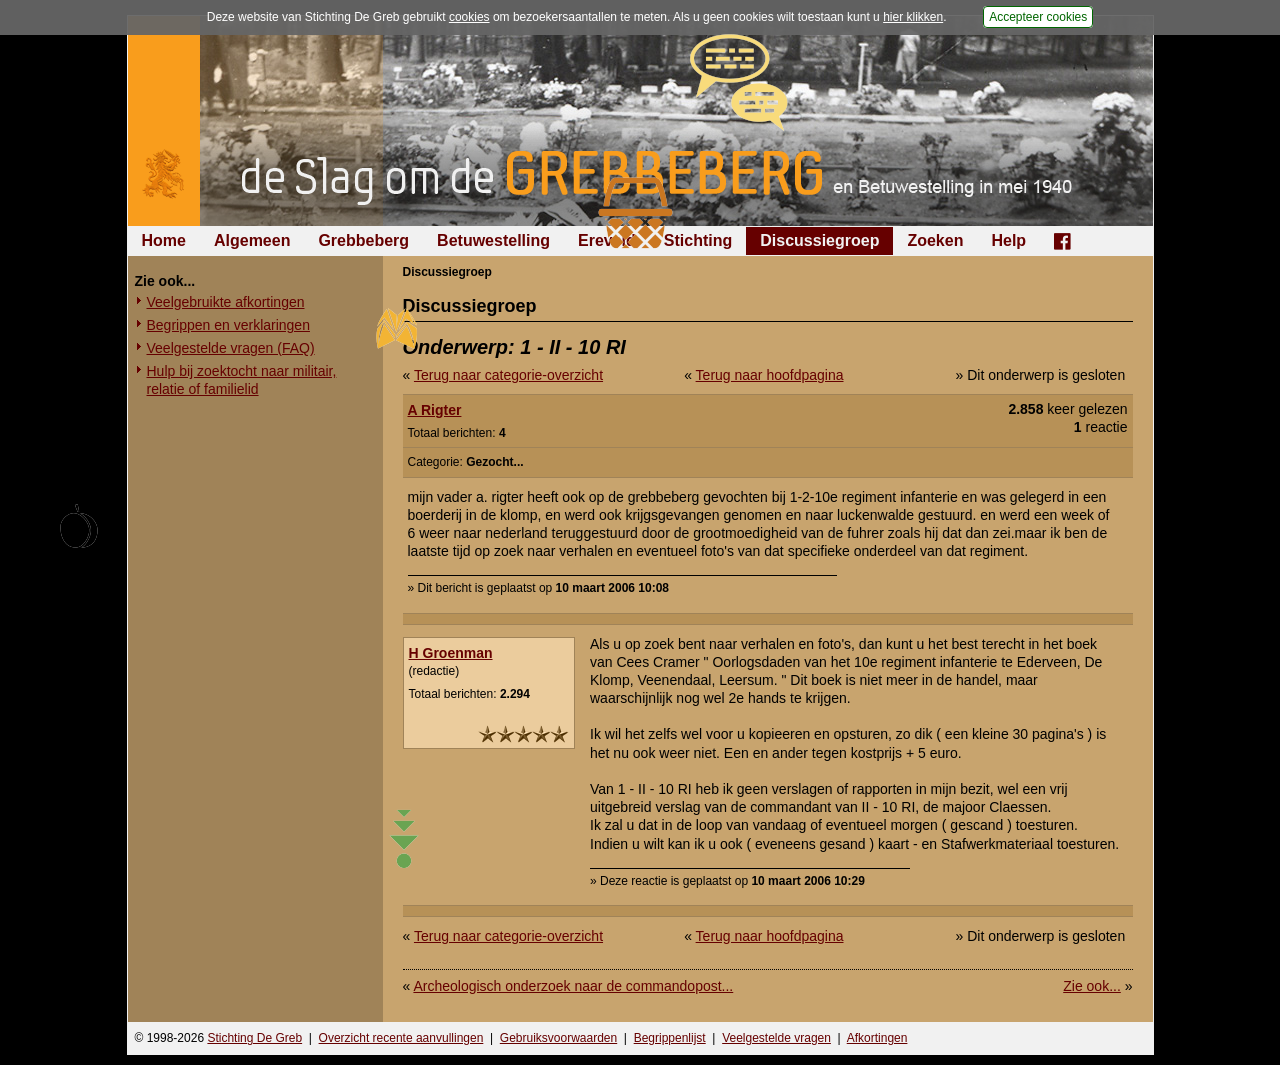 Image resolution: width=1280 pixels, height=1065 pixels. Describe the element at coordinates (739, 83) in the screenshot. I see `open chat or messaging feature` at that location.